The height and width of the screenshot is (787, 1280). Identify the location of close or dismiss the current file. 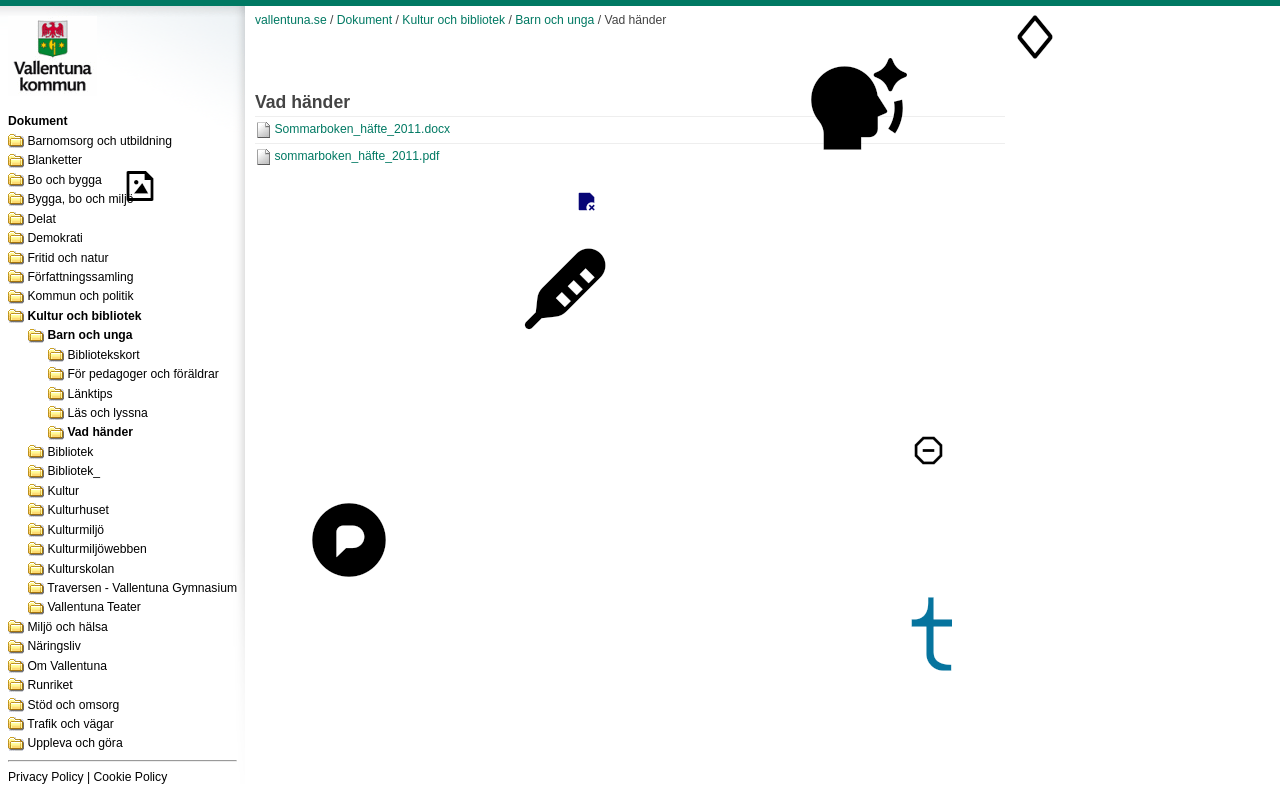
(586, 201).